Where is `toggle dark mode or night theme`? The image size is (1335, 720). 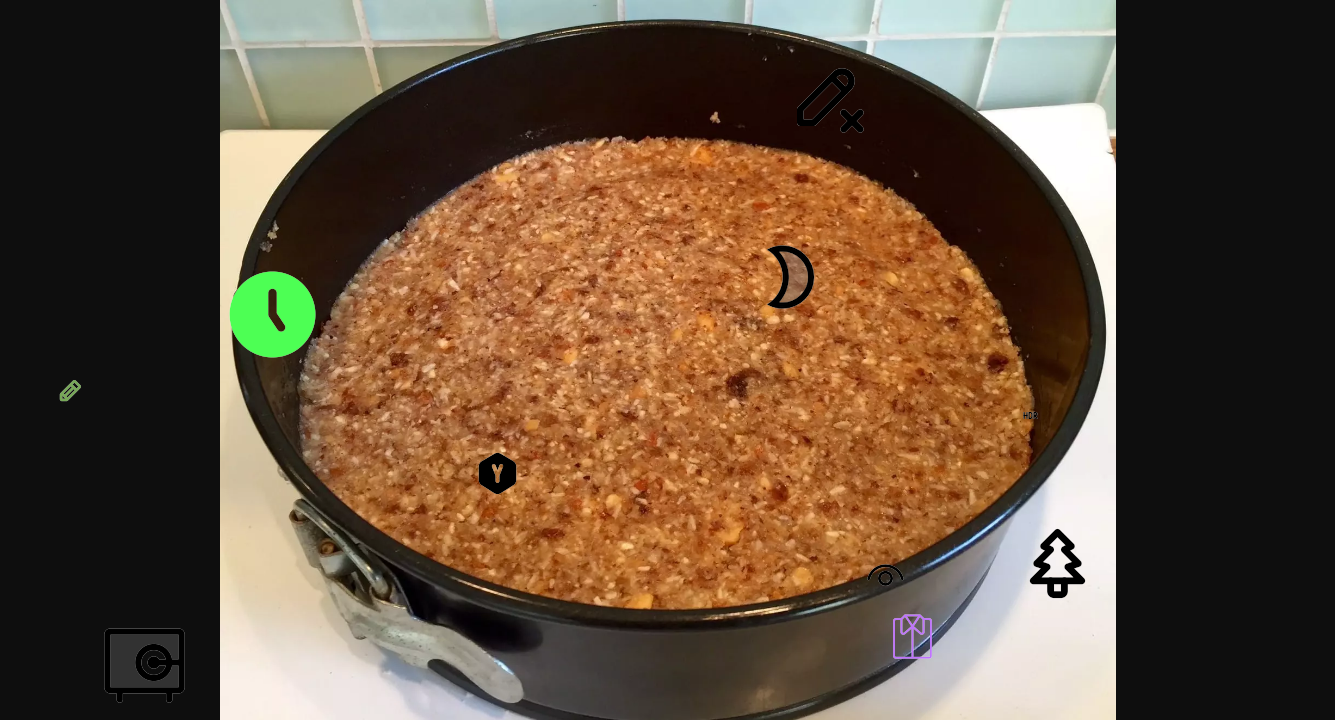 toggle dark mode or night theme is located at coordinates (789, 277).